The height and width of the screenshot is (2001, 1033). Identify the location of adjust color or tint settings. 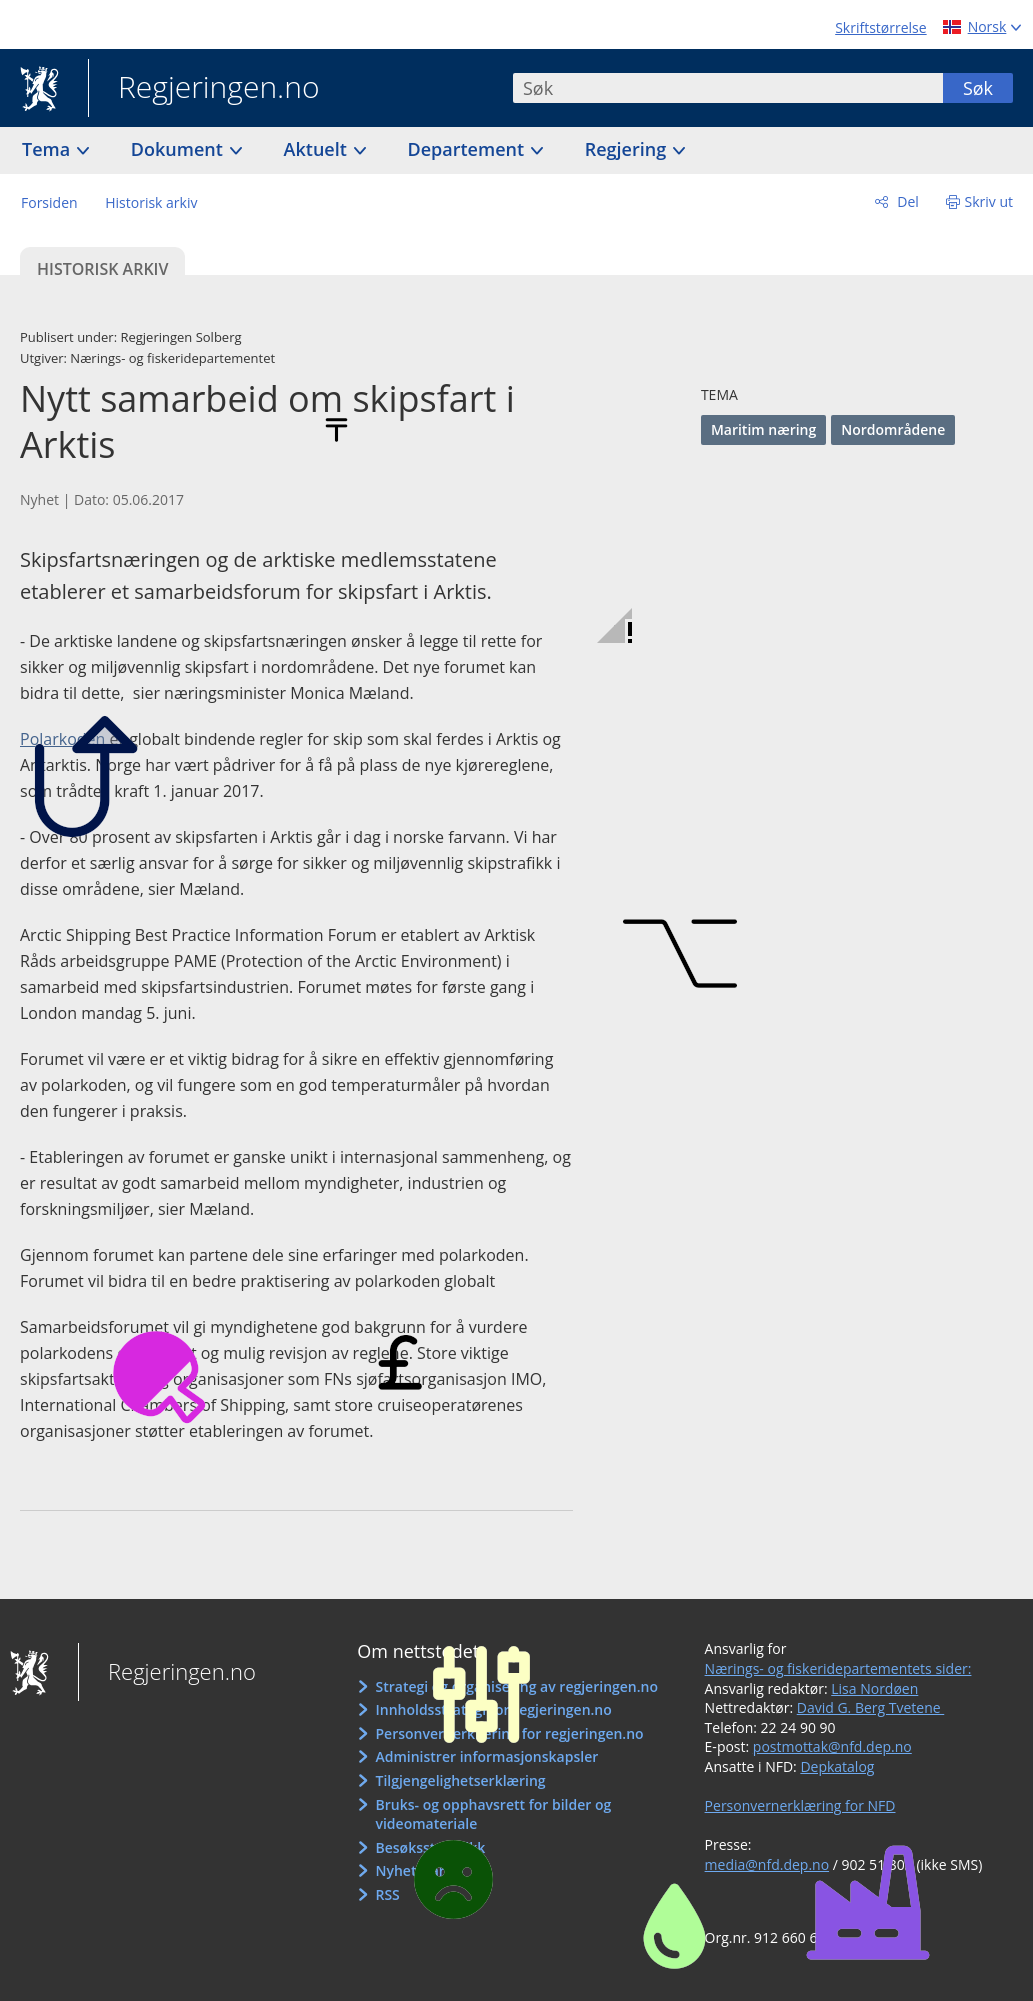
(674, 1927).